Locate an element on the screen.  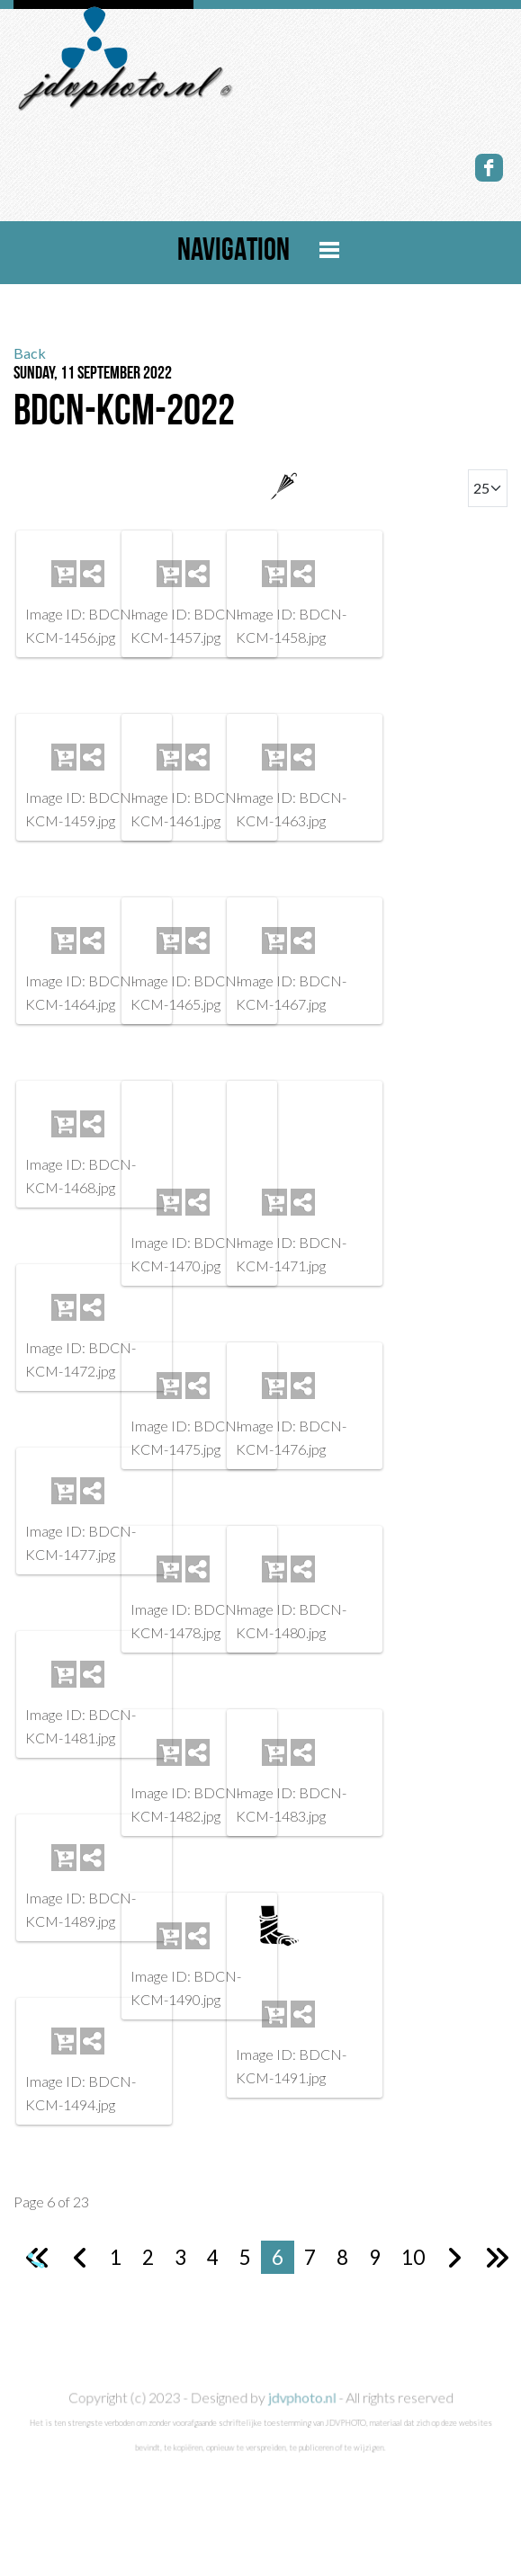
indicates foot injury or bandaged condition is located at coordinates (279, 1926).